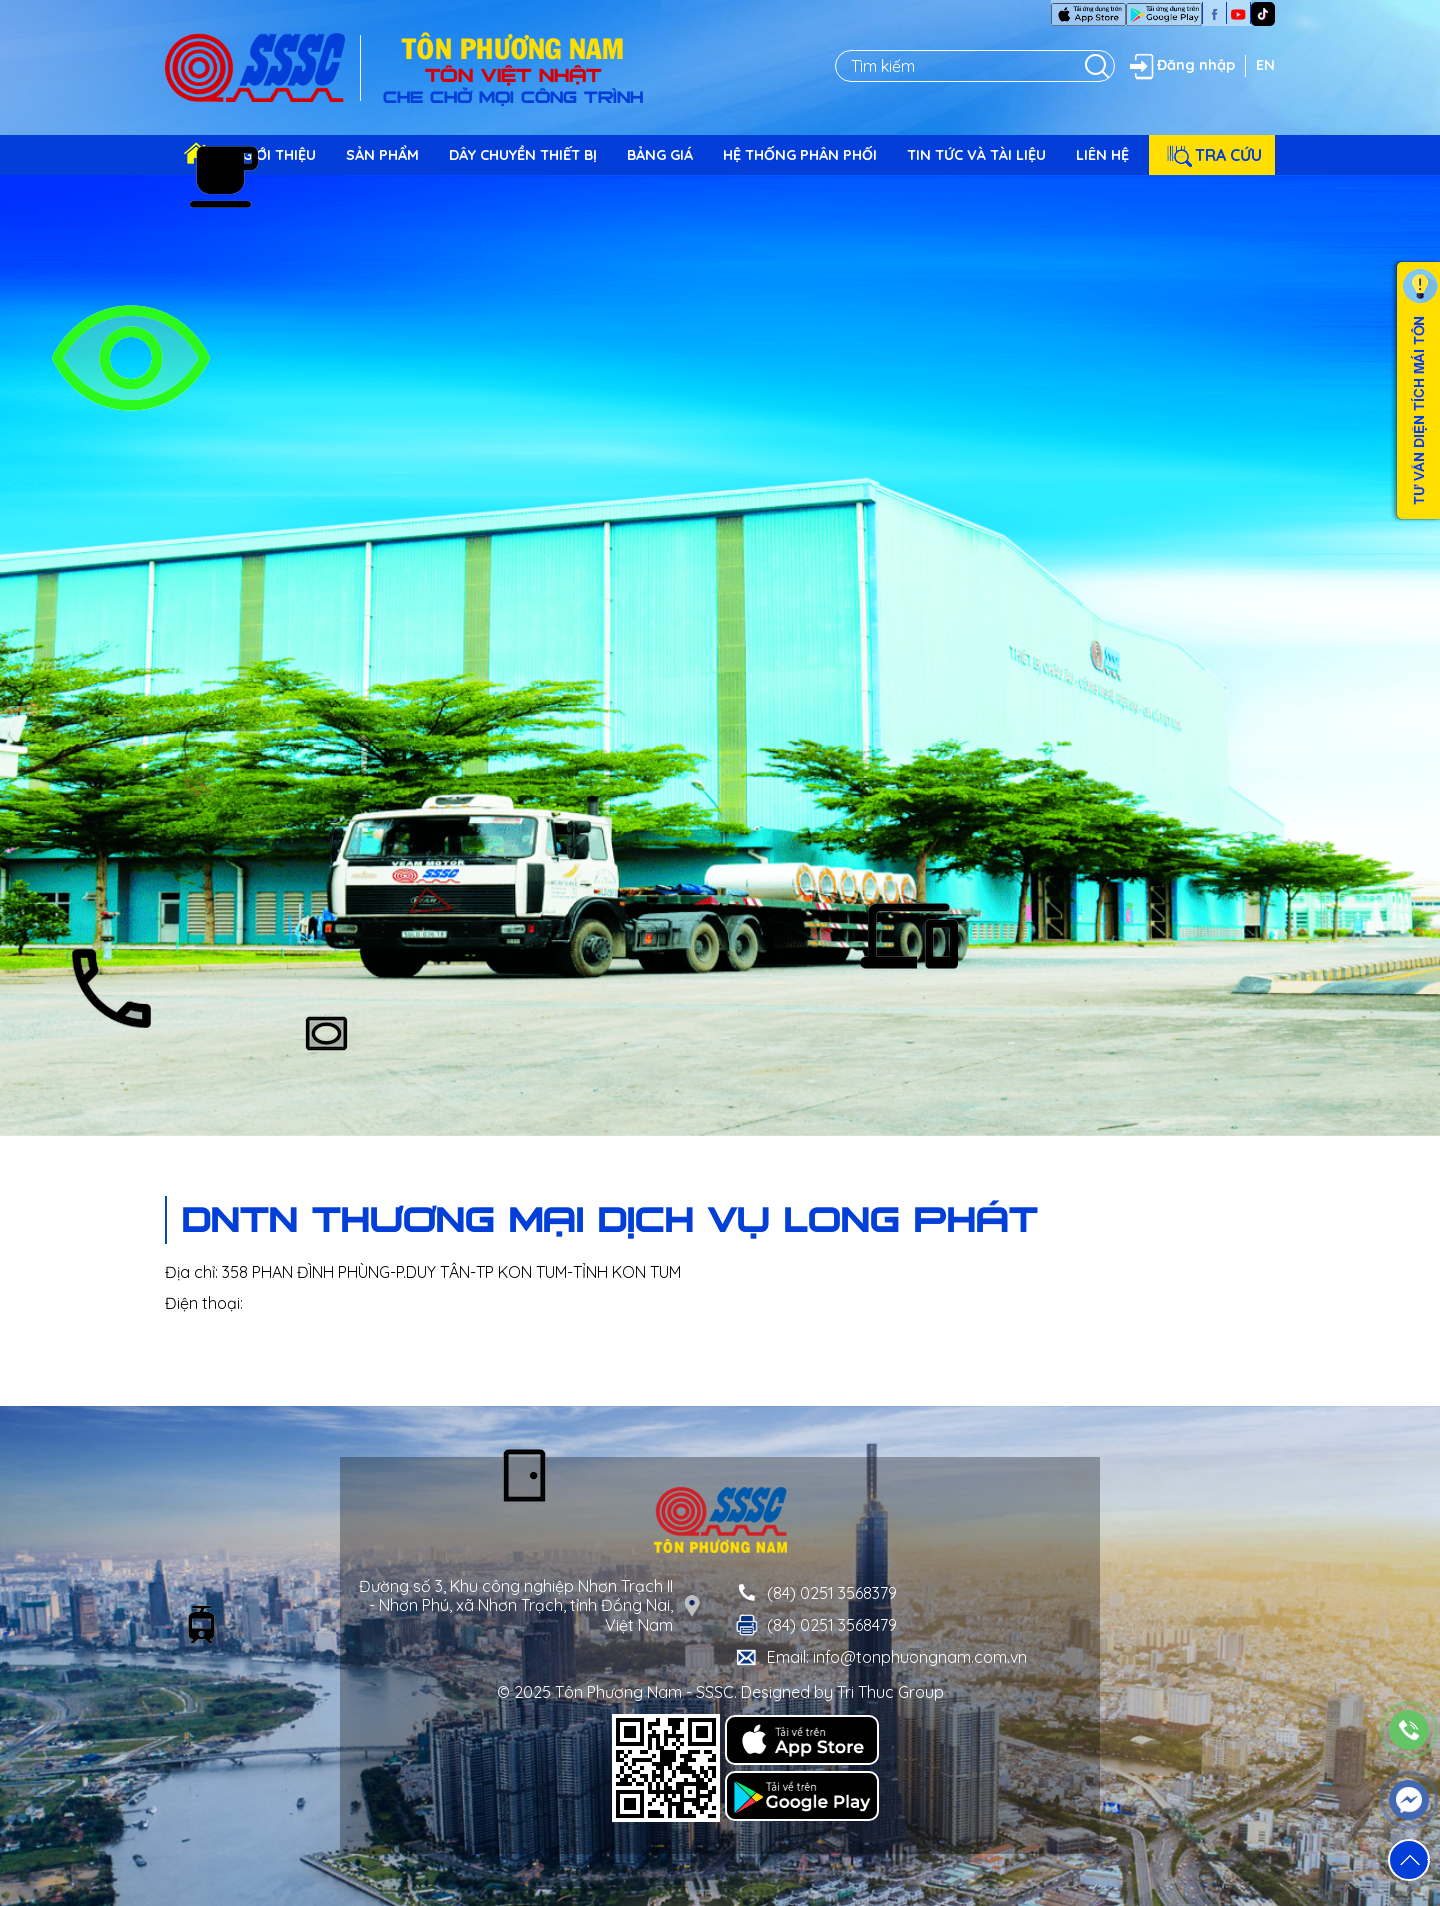 The image size is (1440, 1906). I want to click on view connected devices, so click(909, 936).